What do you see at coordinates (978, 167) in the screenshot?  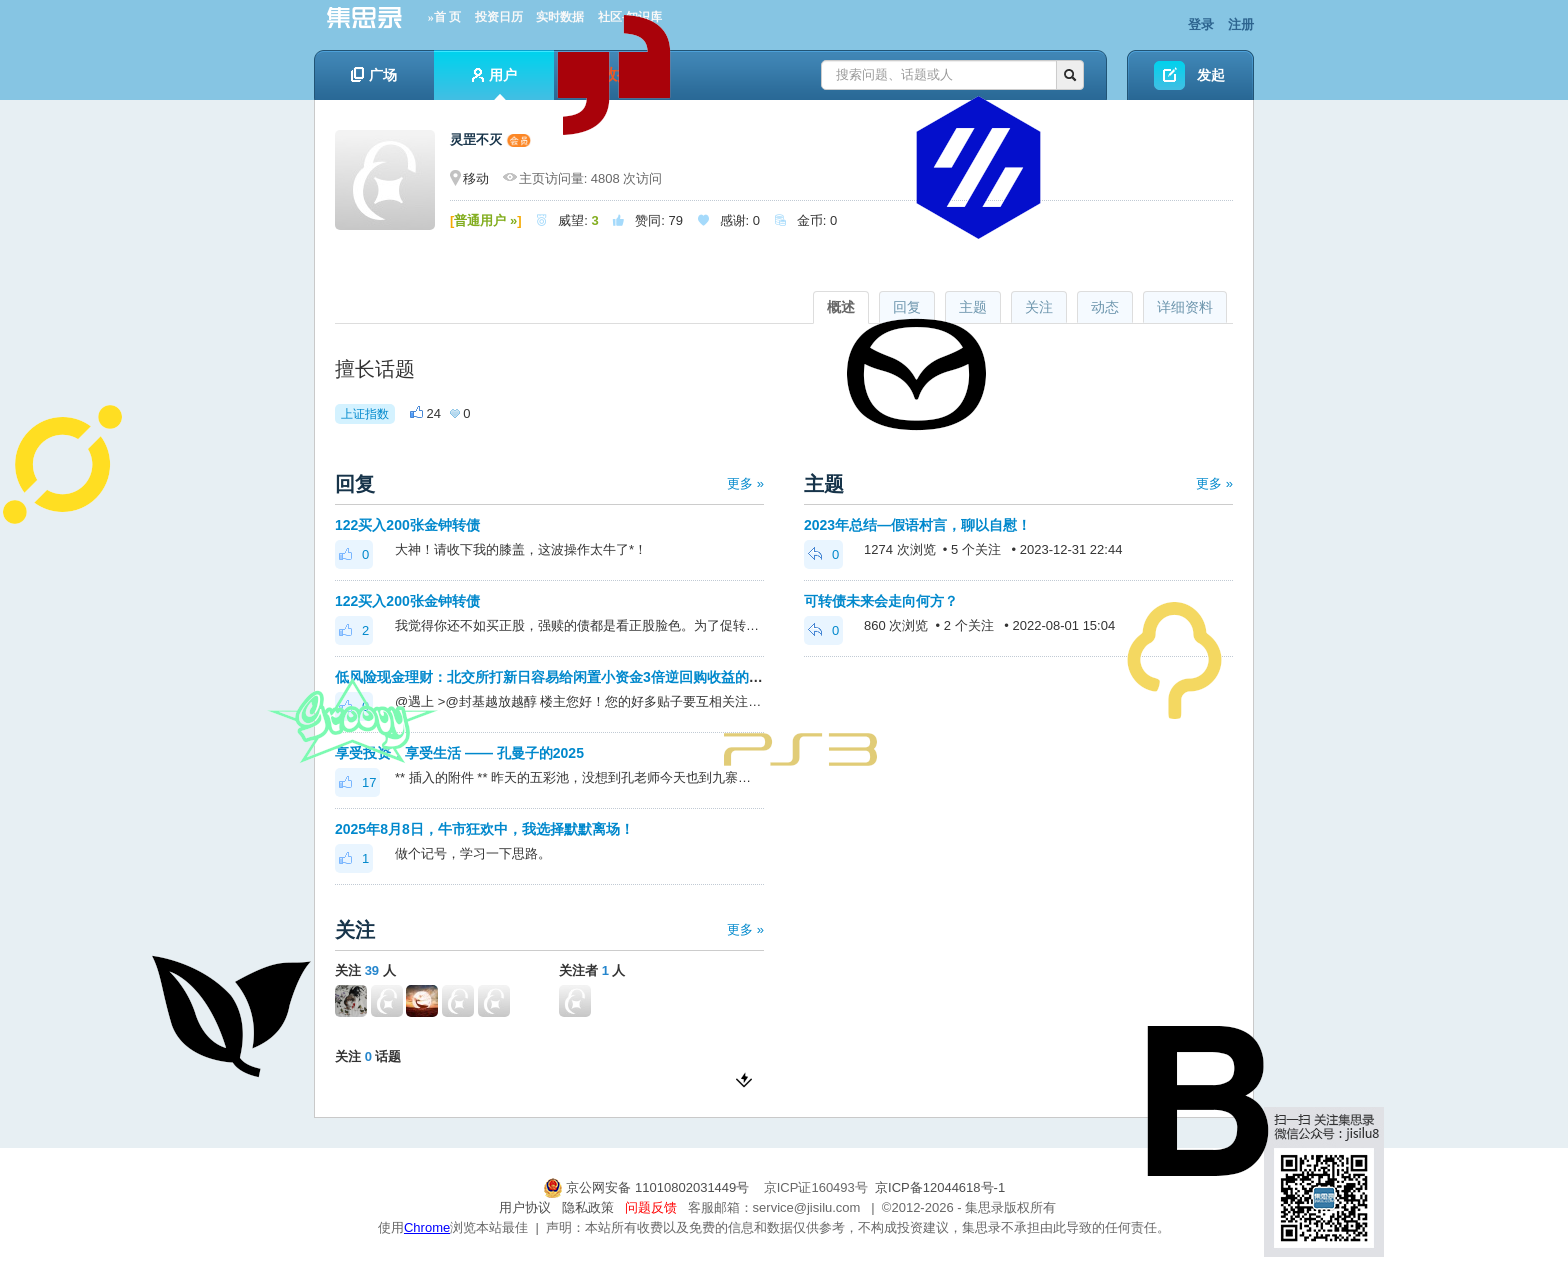 I see `voron design brand logo` at bounding box center [978, 167].